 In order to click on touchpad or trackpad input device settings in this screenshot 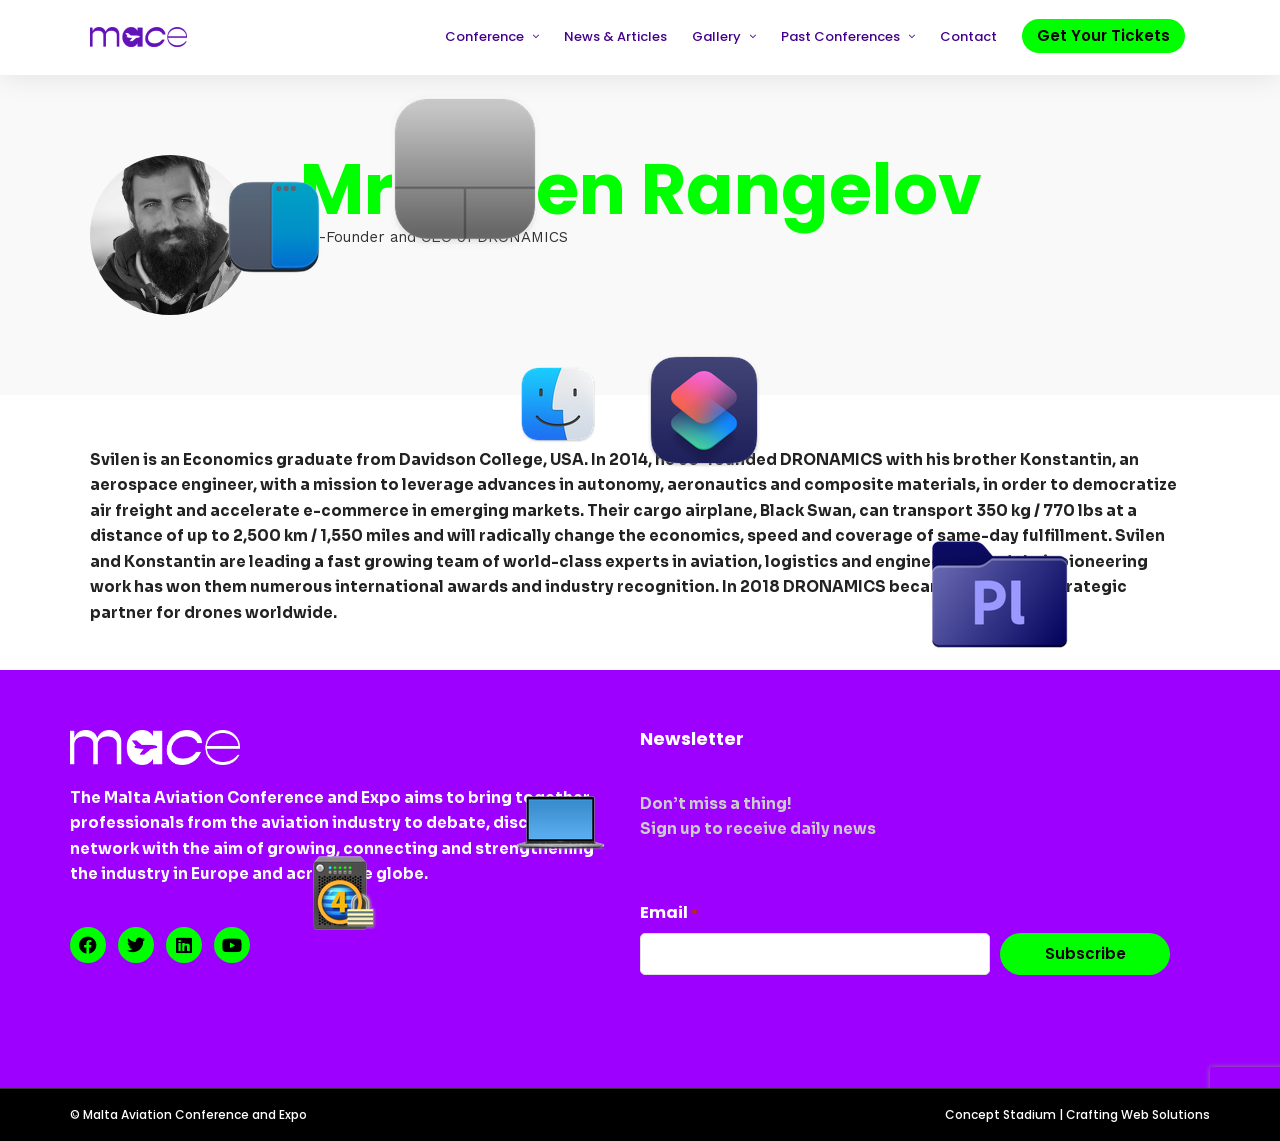, I will do `click(465, 169)`.